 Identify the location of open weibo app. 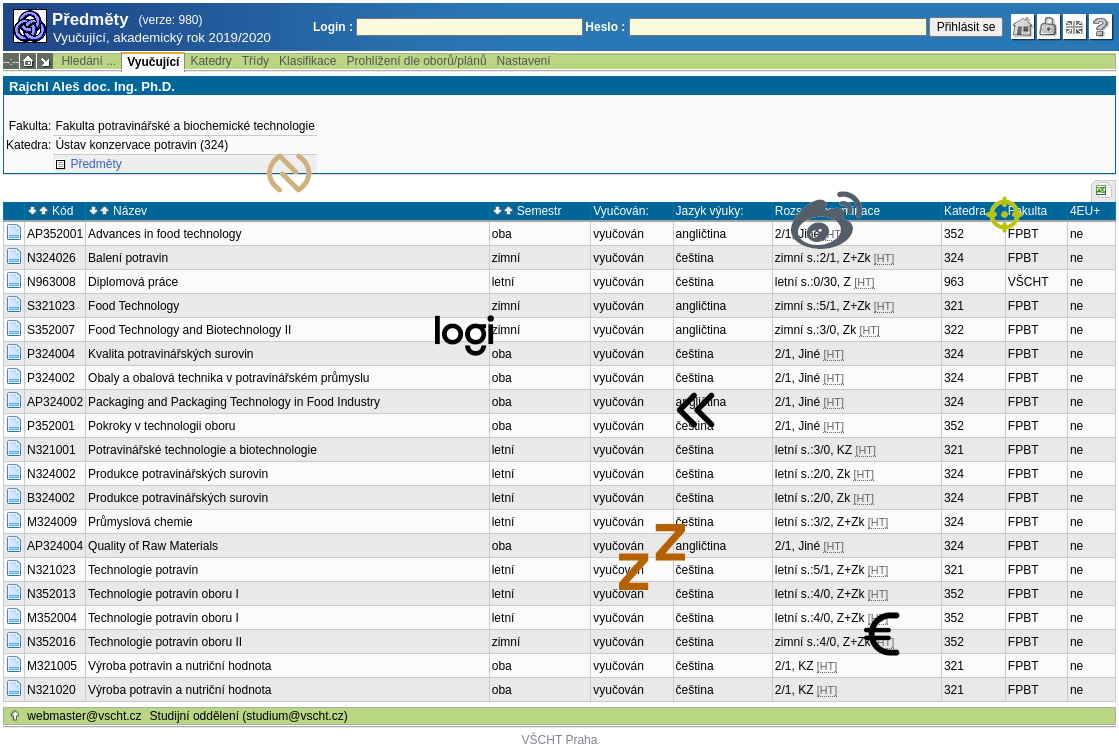
(826, 222).